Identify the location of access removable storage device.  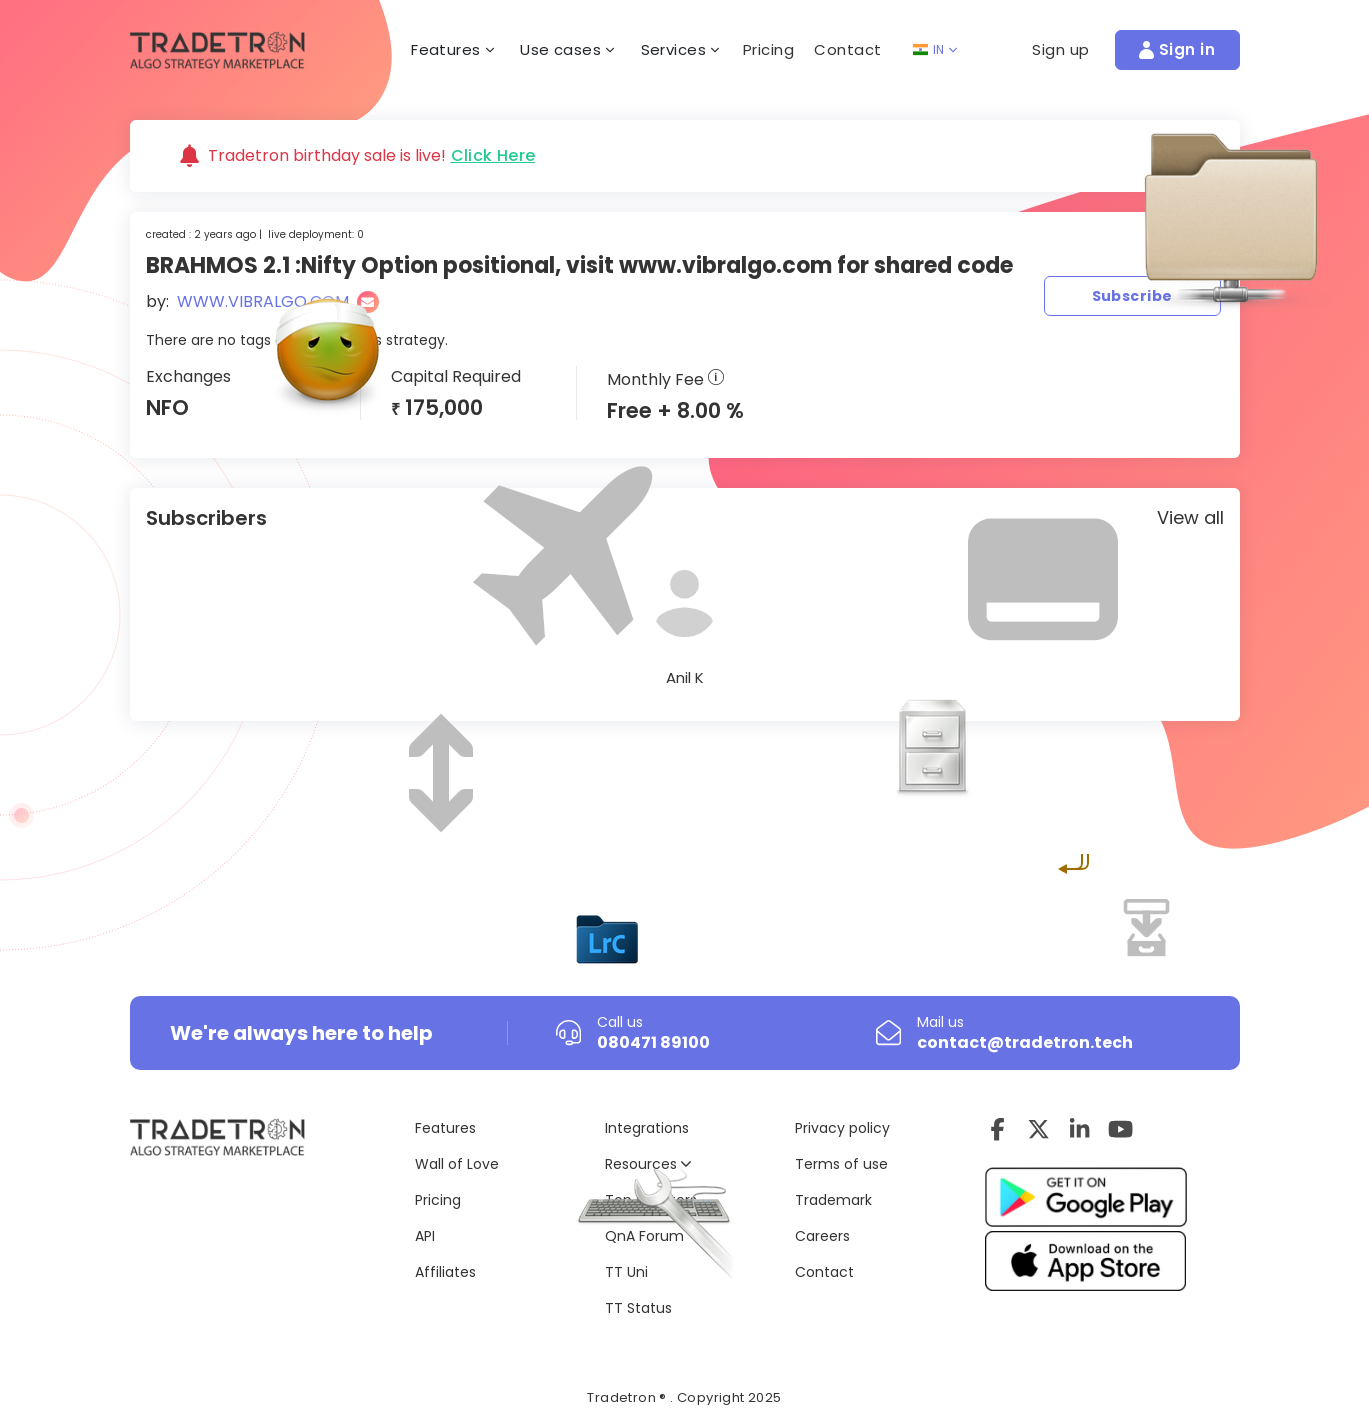
(1043, 584).